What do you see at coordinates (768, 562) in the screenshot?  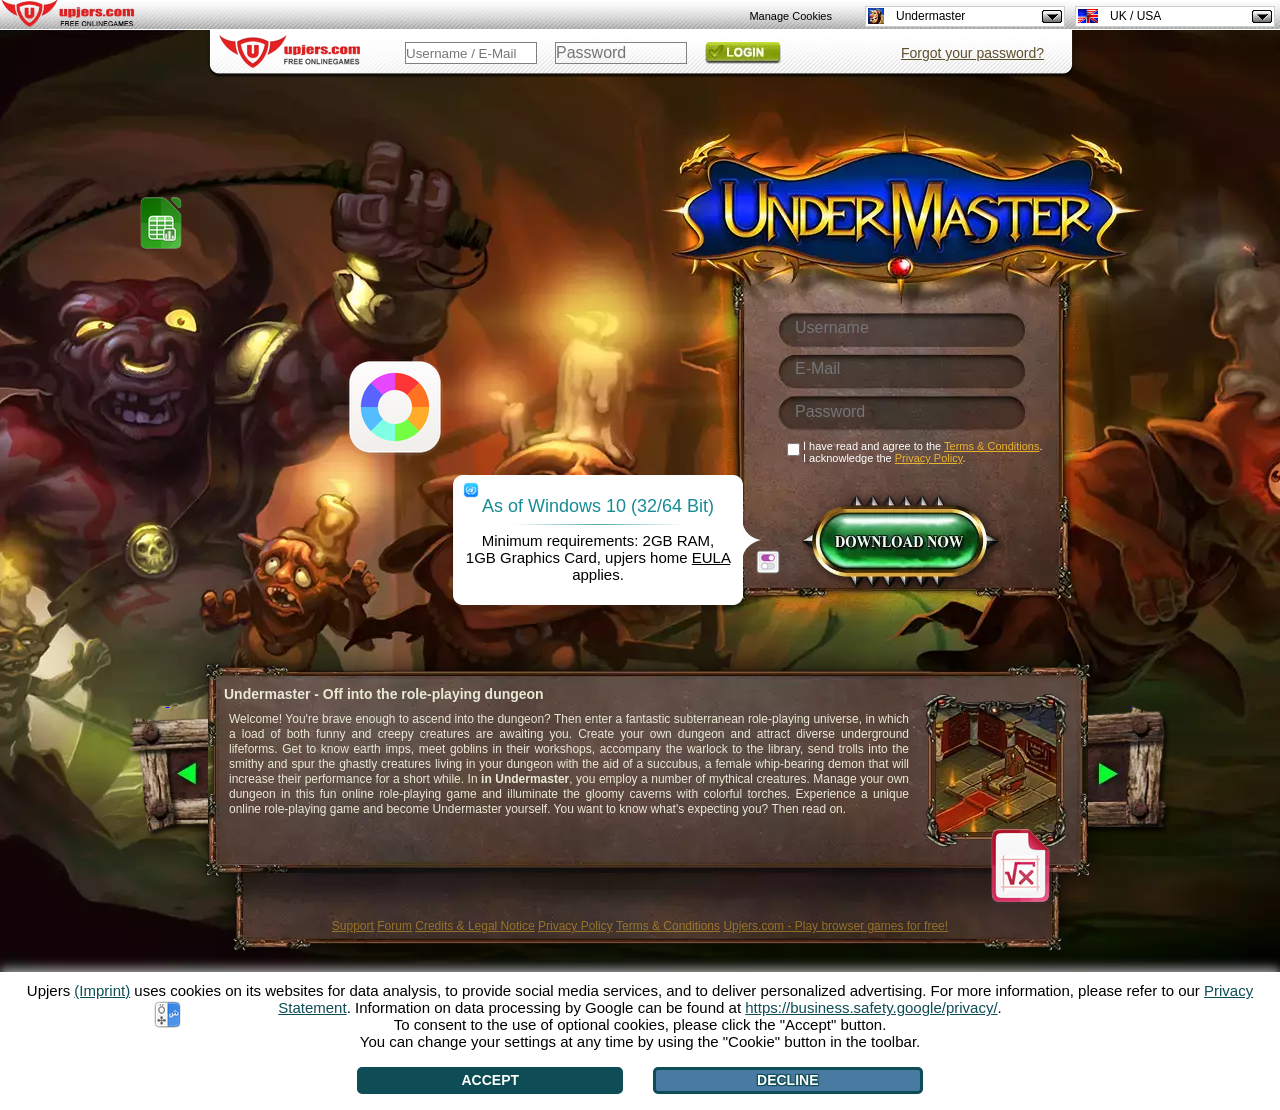 I see `open system settings` at bounding box center [768, 562].